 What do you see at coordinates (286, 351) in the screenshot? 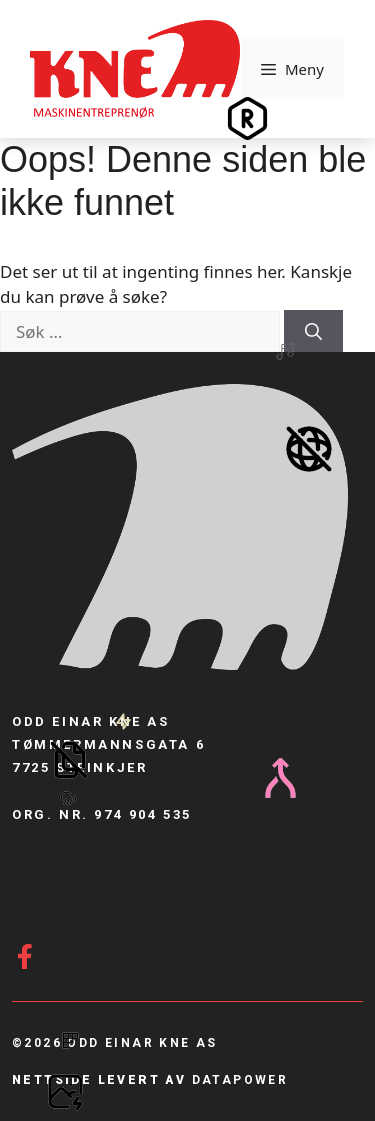
I see `remove a song from your playlist` at bounding box center [286, 351].